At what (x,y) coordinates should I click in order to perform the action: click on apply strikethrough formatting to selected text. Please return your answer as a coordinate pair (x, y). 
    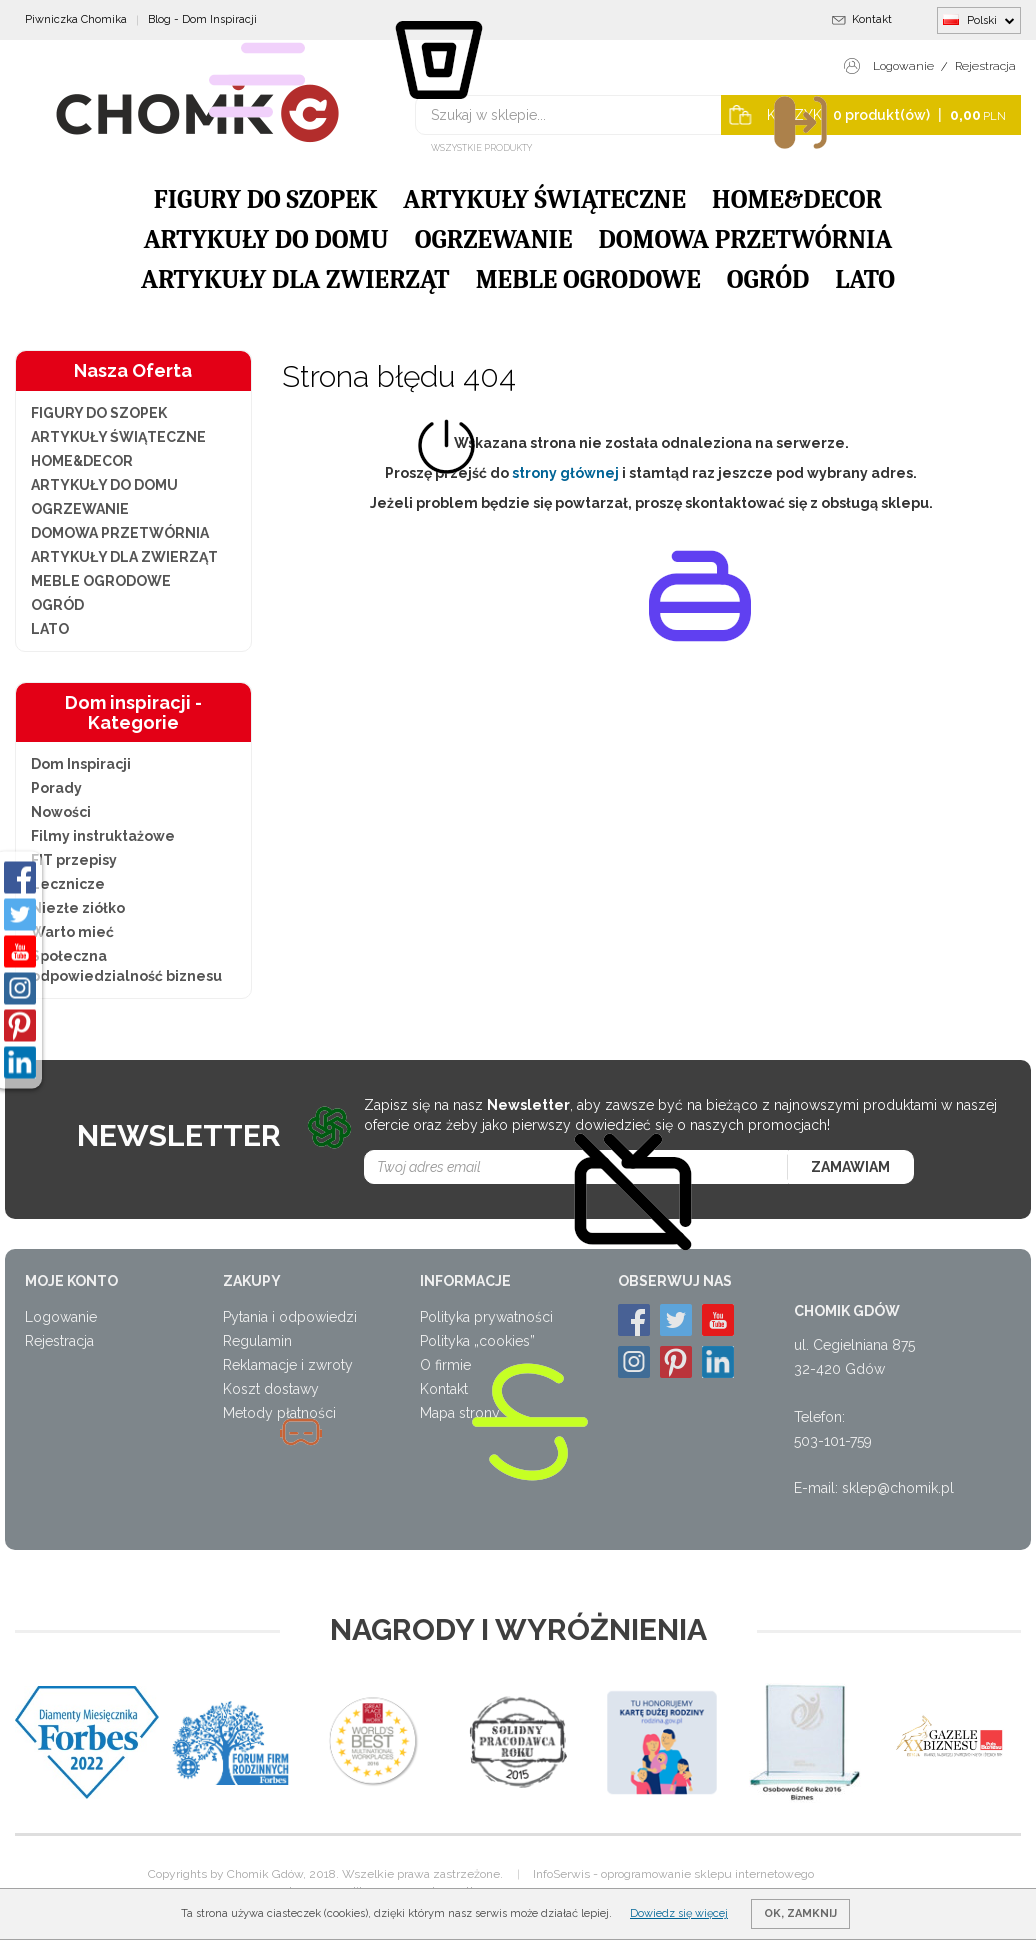
    Looking at the image, I should click on (530, 1422).